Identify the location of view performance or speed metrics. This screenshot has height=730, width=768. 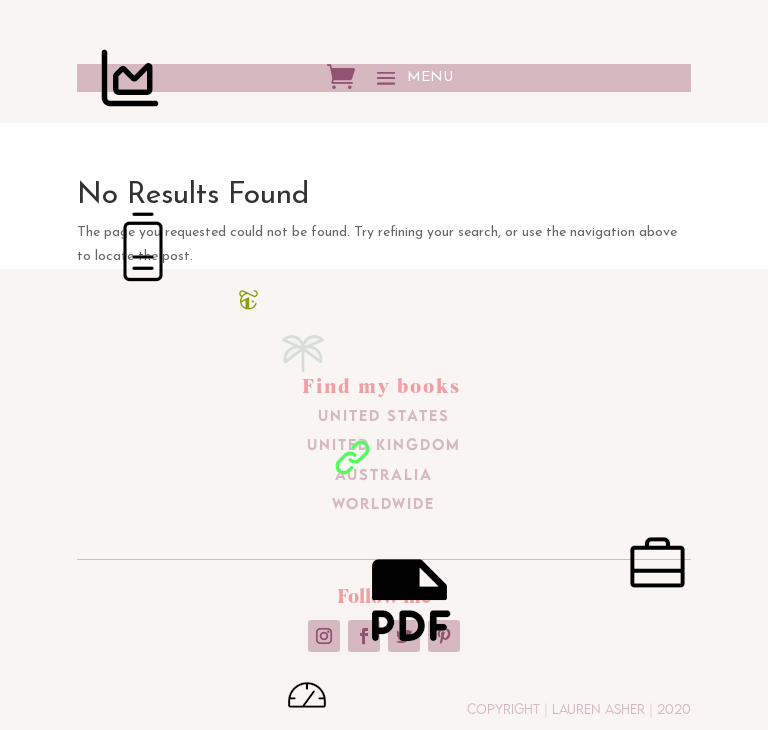
(307, 697).